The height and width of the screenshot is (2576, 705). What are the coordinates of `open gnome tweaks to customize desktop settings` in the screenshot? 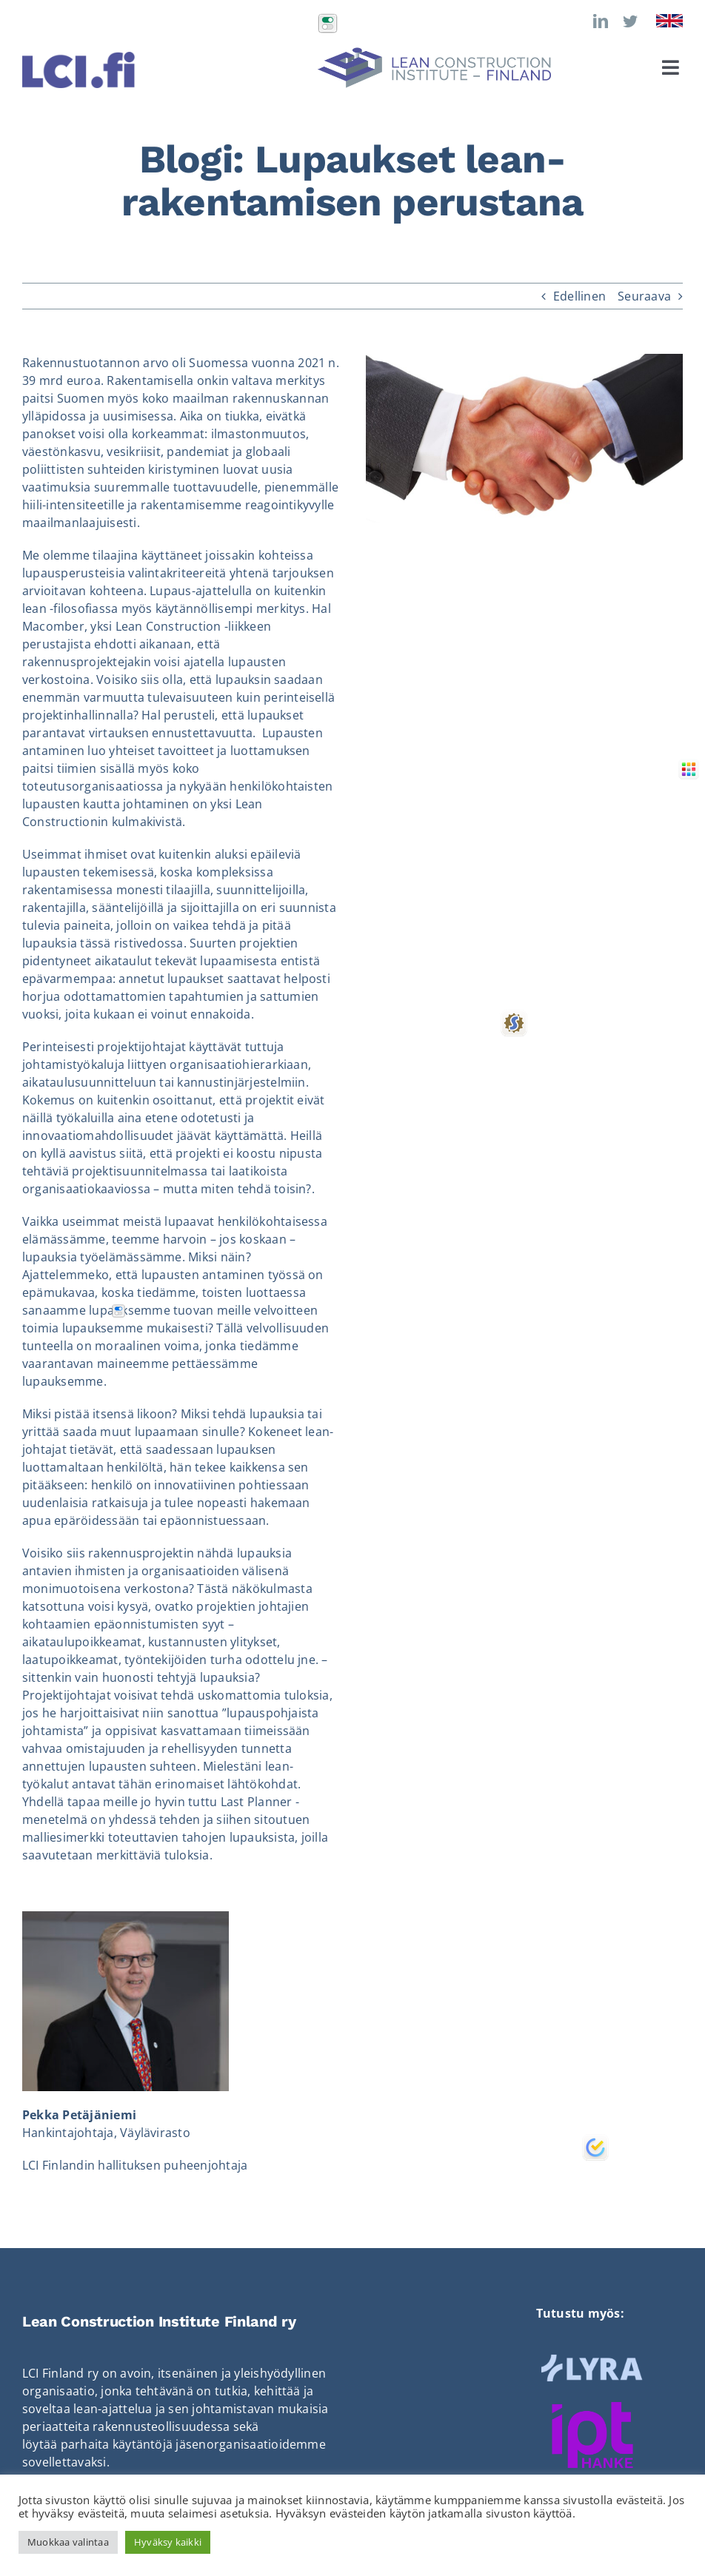 It's located at (327, 23).